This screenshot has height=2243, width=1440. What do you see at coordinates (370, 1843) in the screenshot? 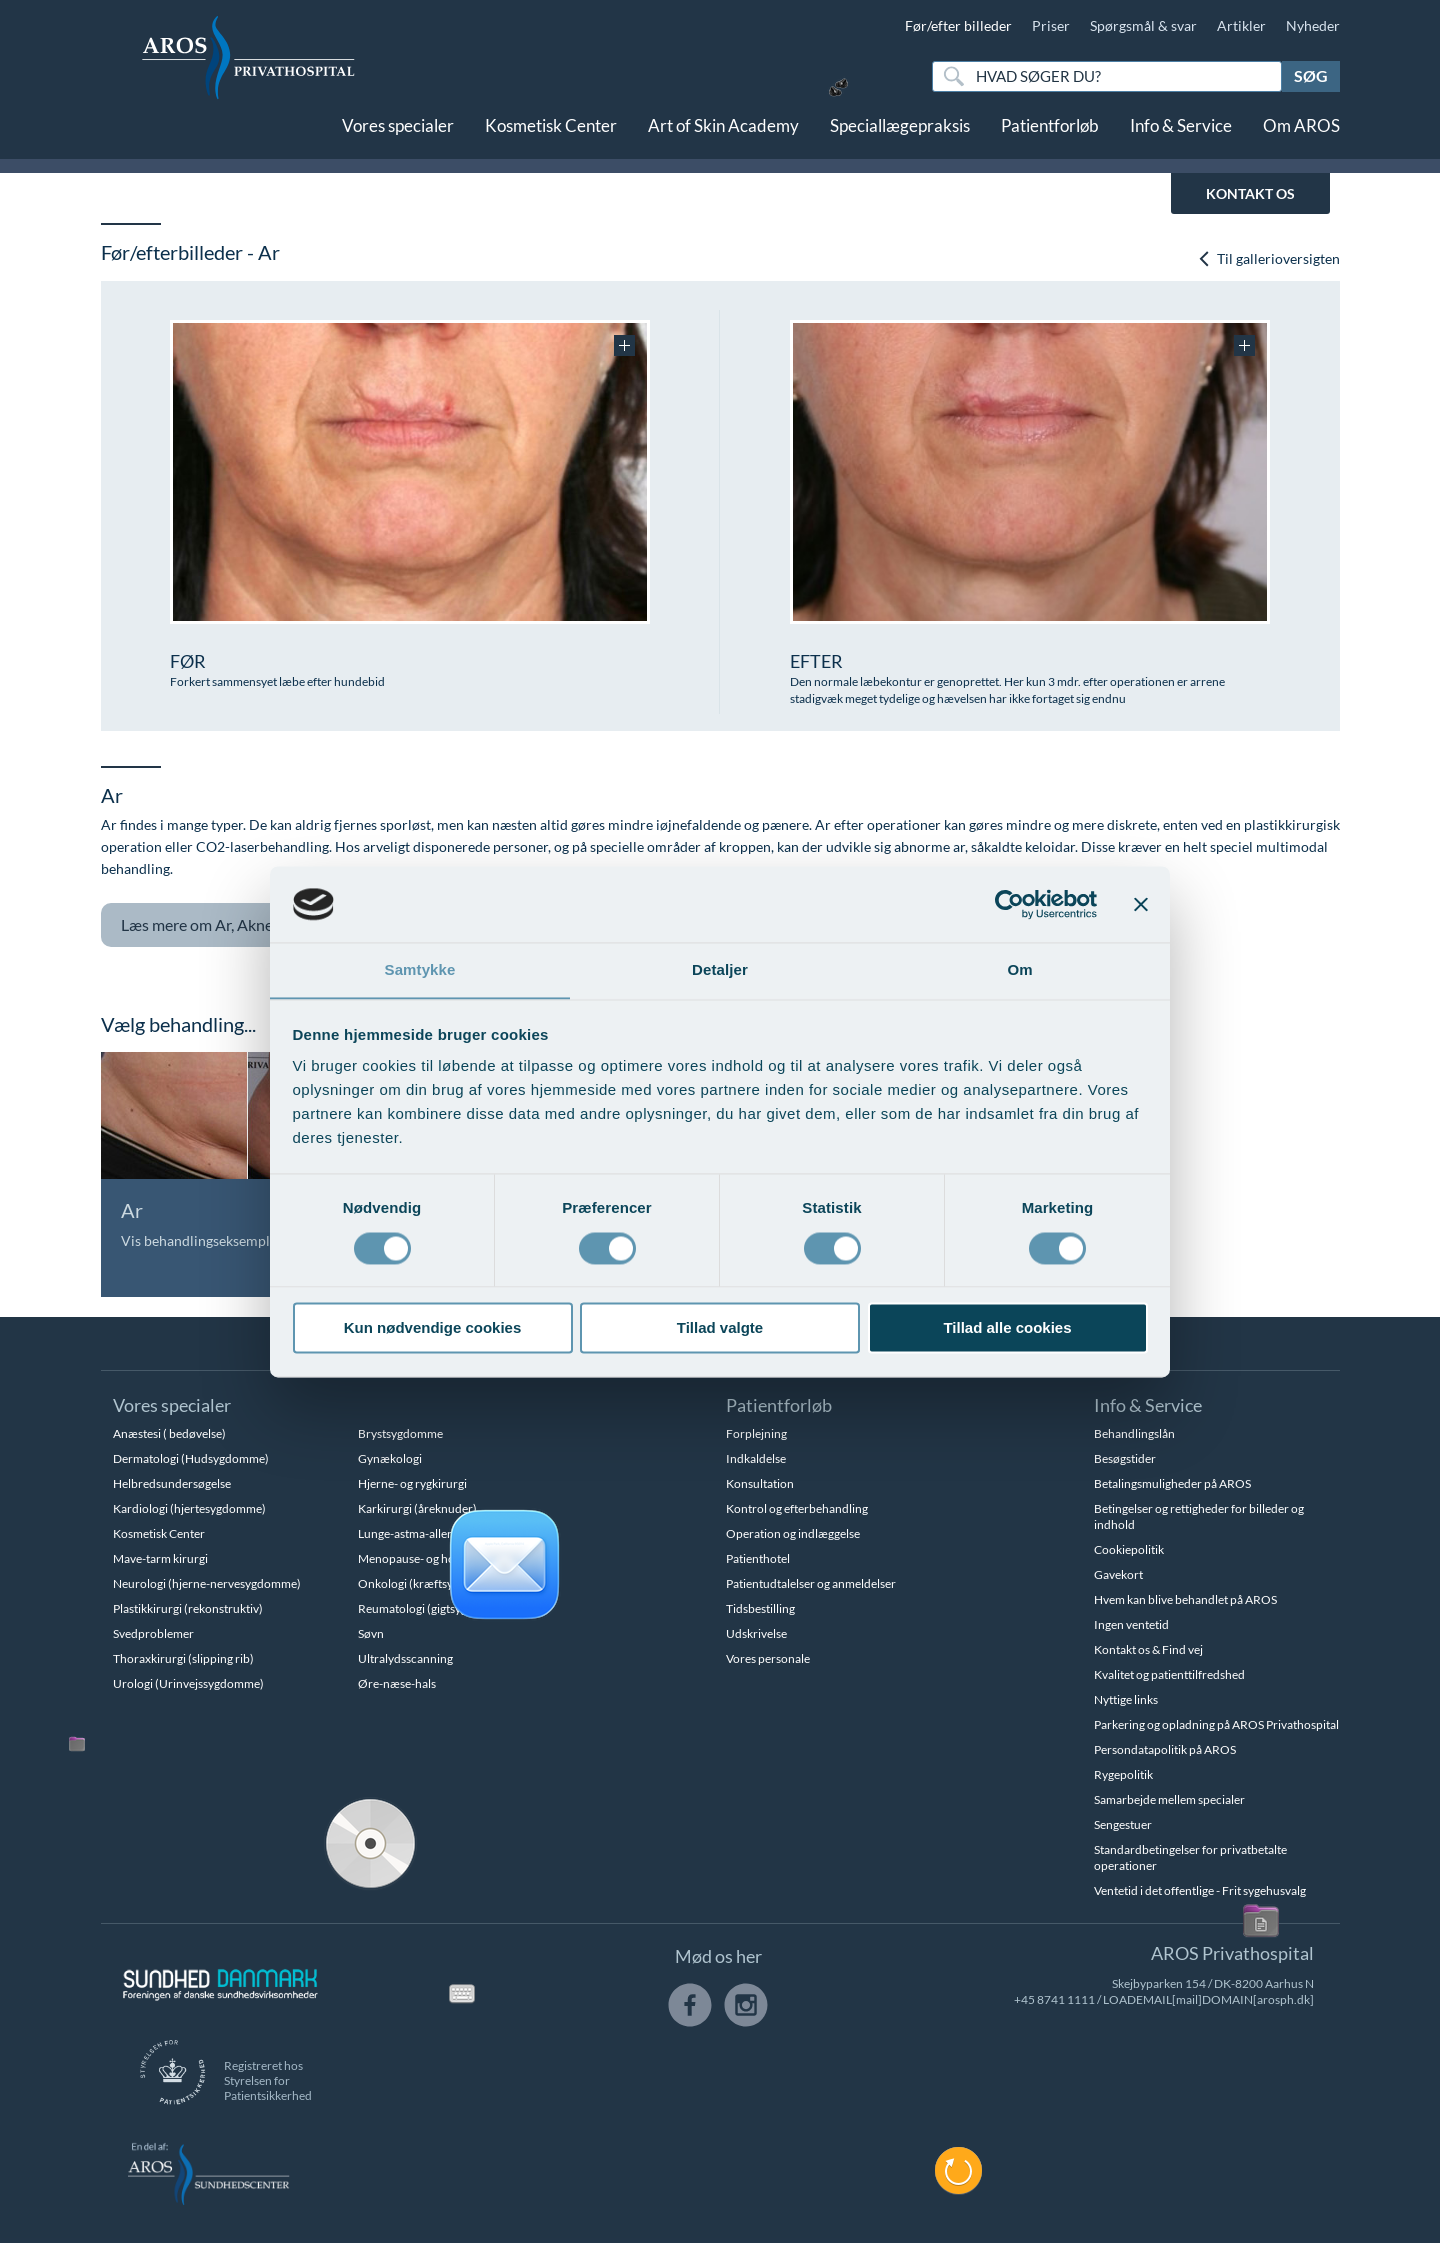
I see `access DVD drive or optical disc contents` at bounding box center [370, 1843].